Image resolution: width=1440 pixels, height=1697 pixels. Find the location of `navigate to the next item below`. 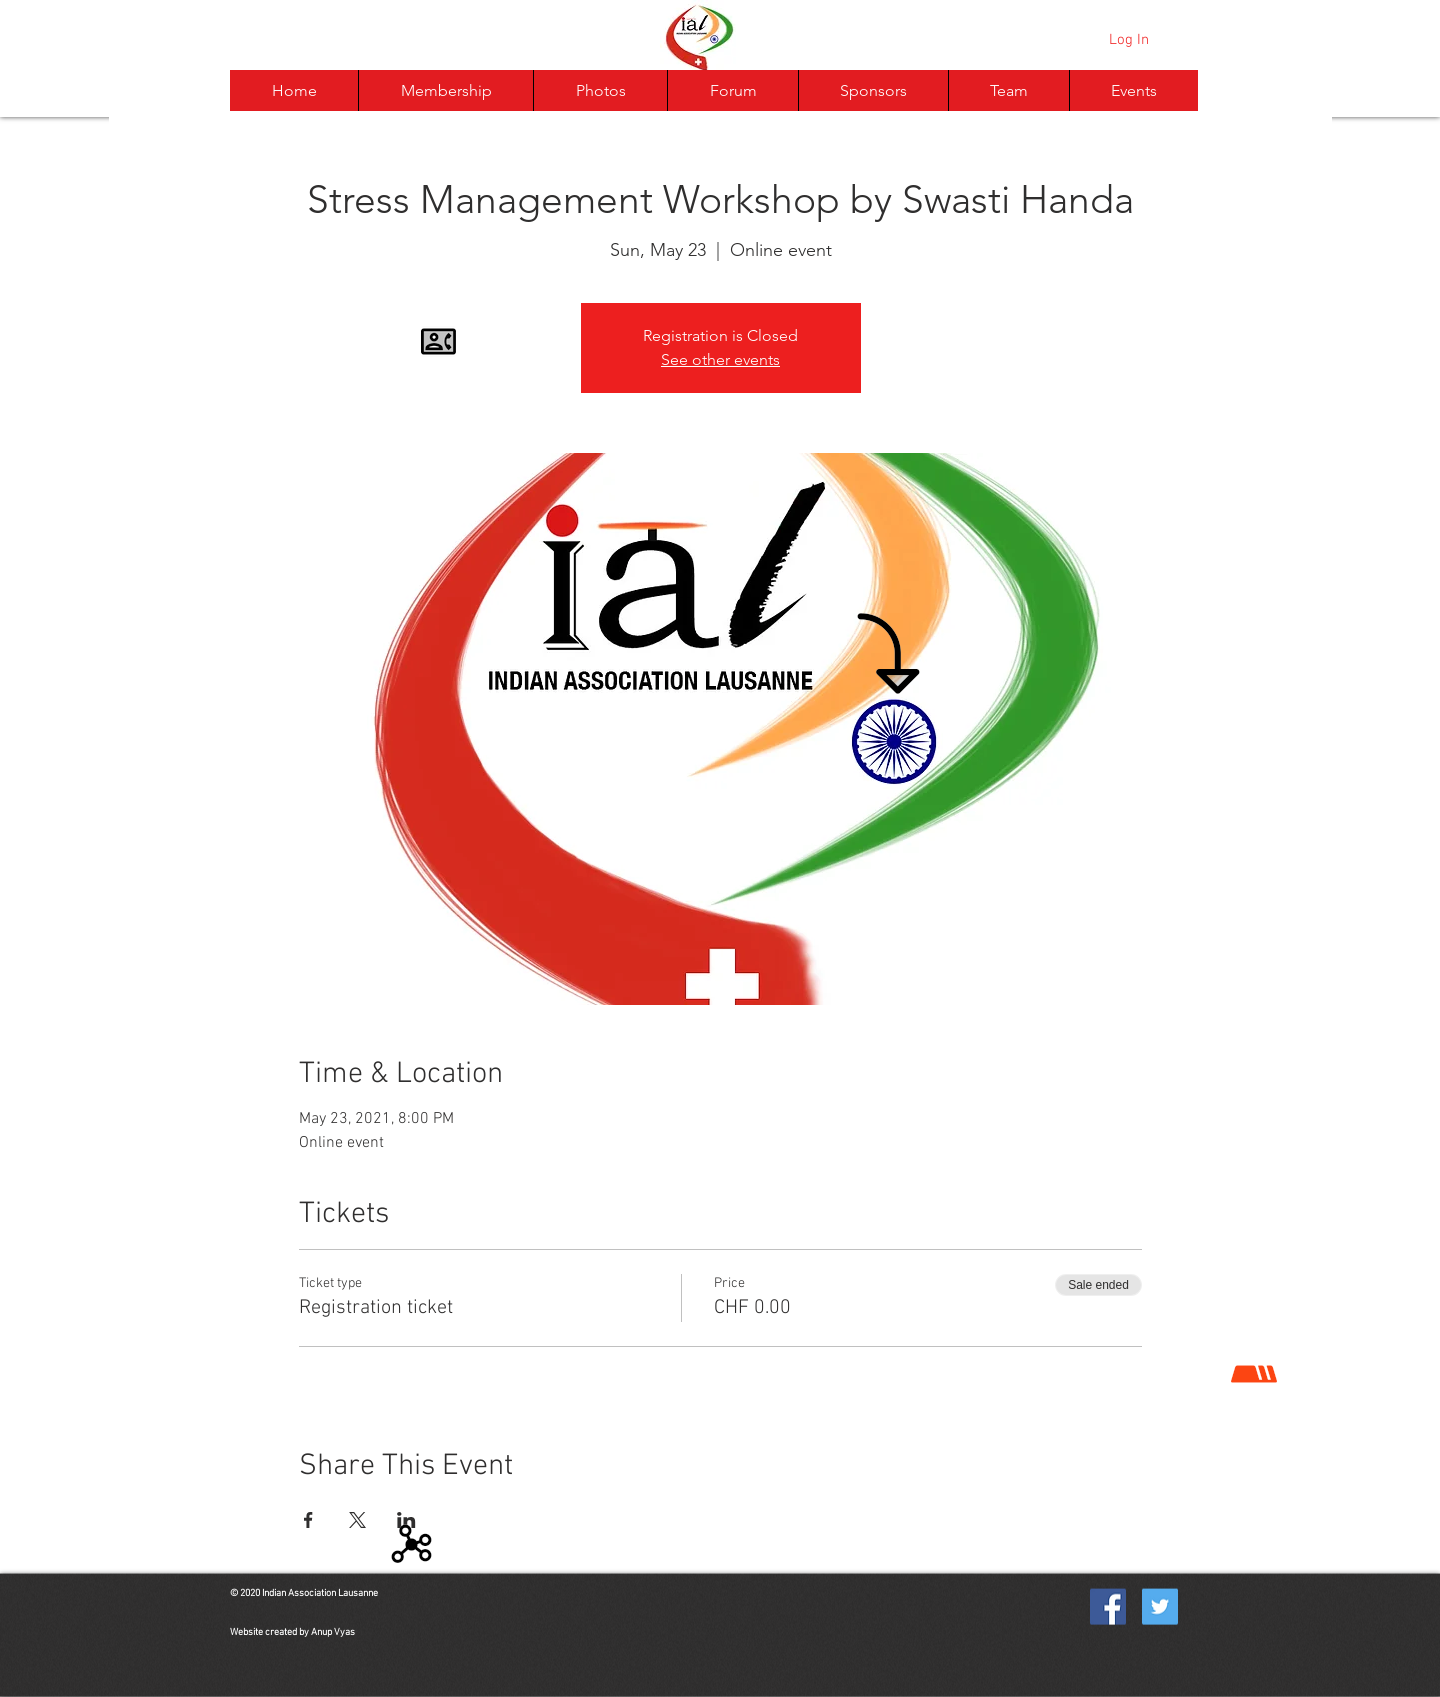

navigate to the next item below is located at coordinates (888, 653).